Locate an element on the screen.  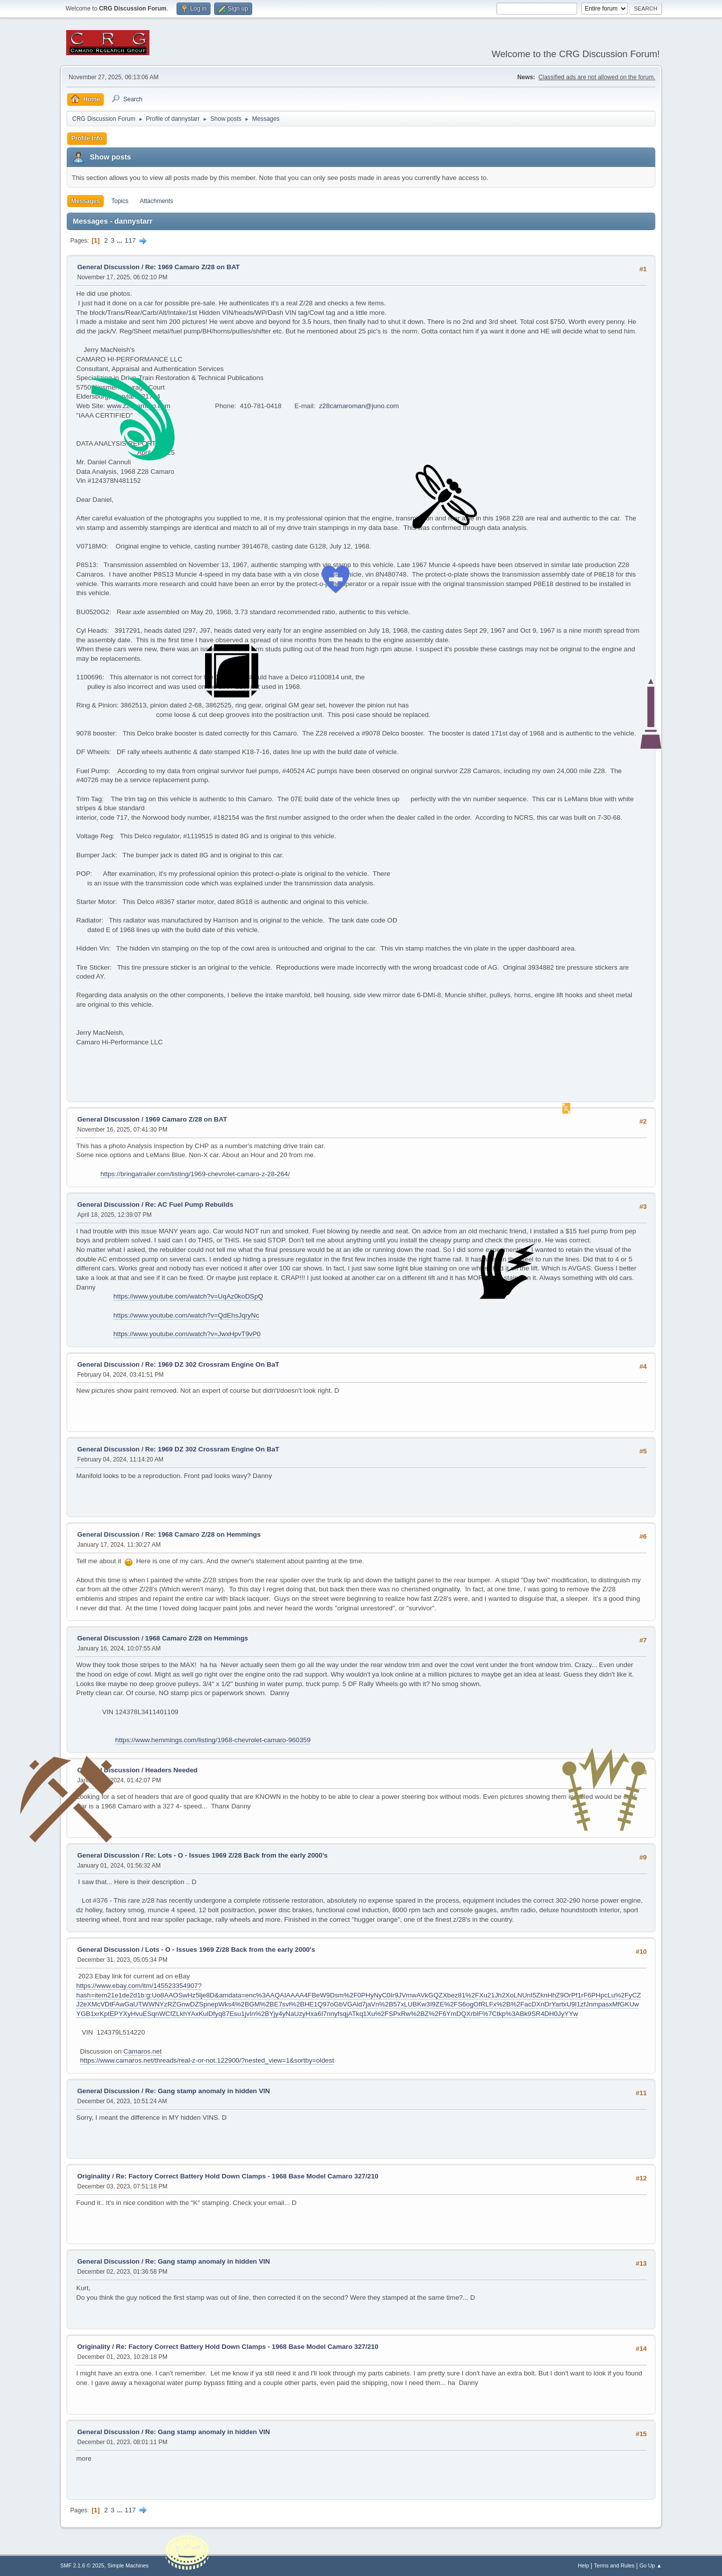
indicates a monument or landmark location is located at coordinates (651, 714).